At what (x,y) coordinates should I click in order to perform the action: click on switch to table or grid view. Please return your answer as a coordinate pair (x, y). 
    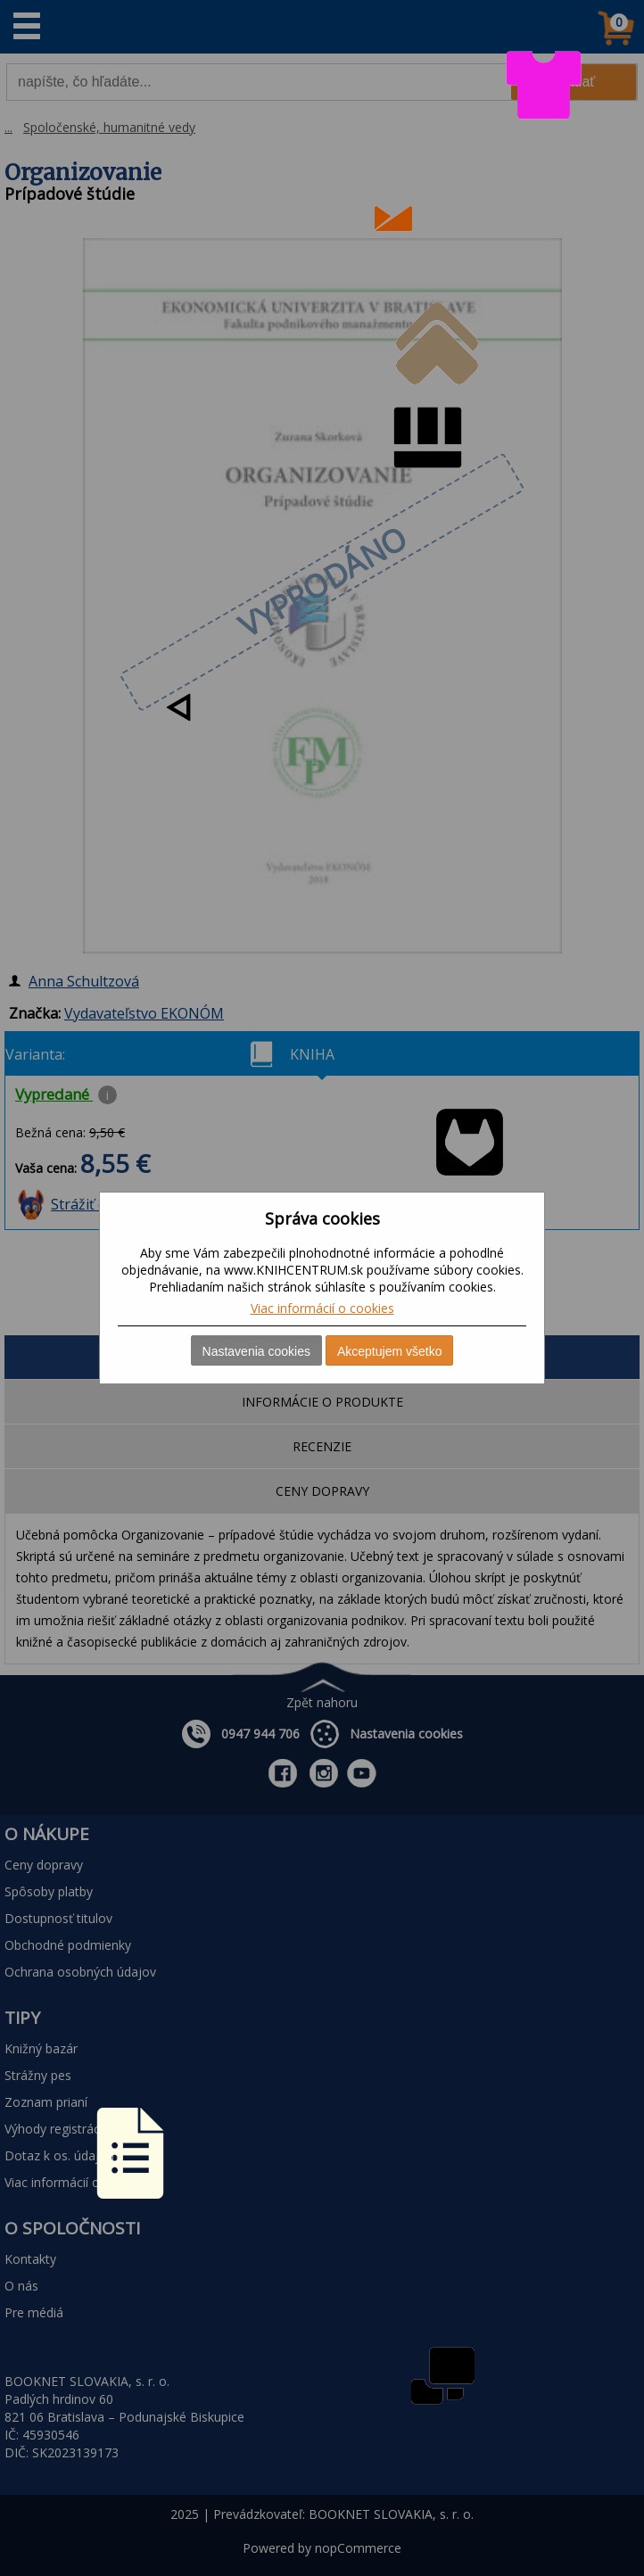
    Looking at the image, I should click on (427, 437).